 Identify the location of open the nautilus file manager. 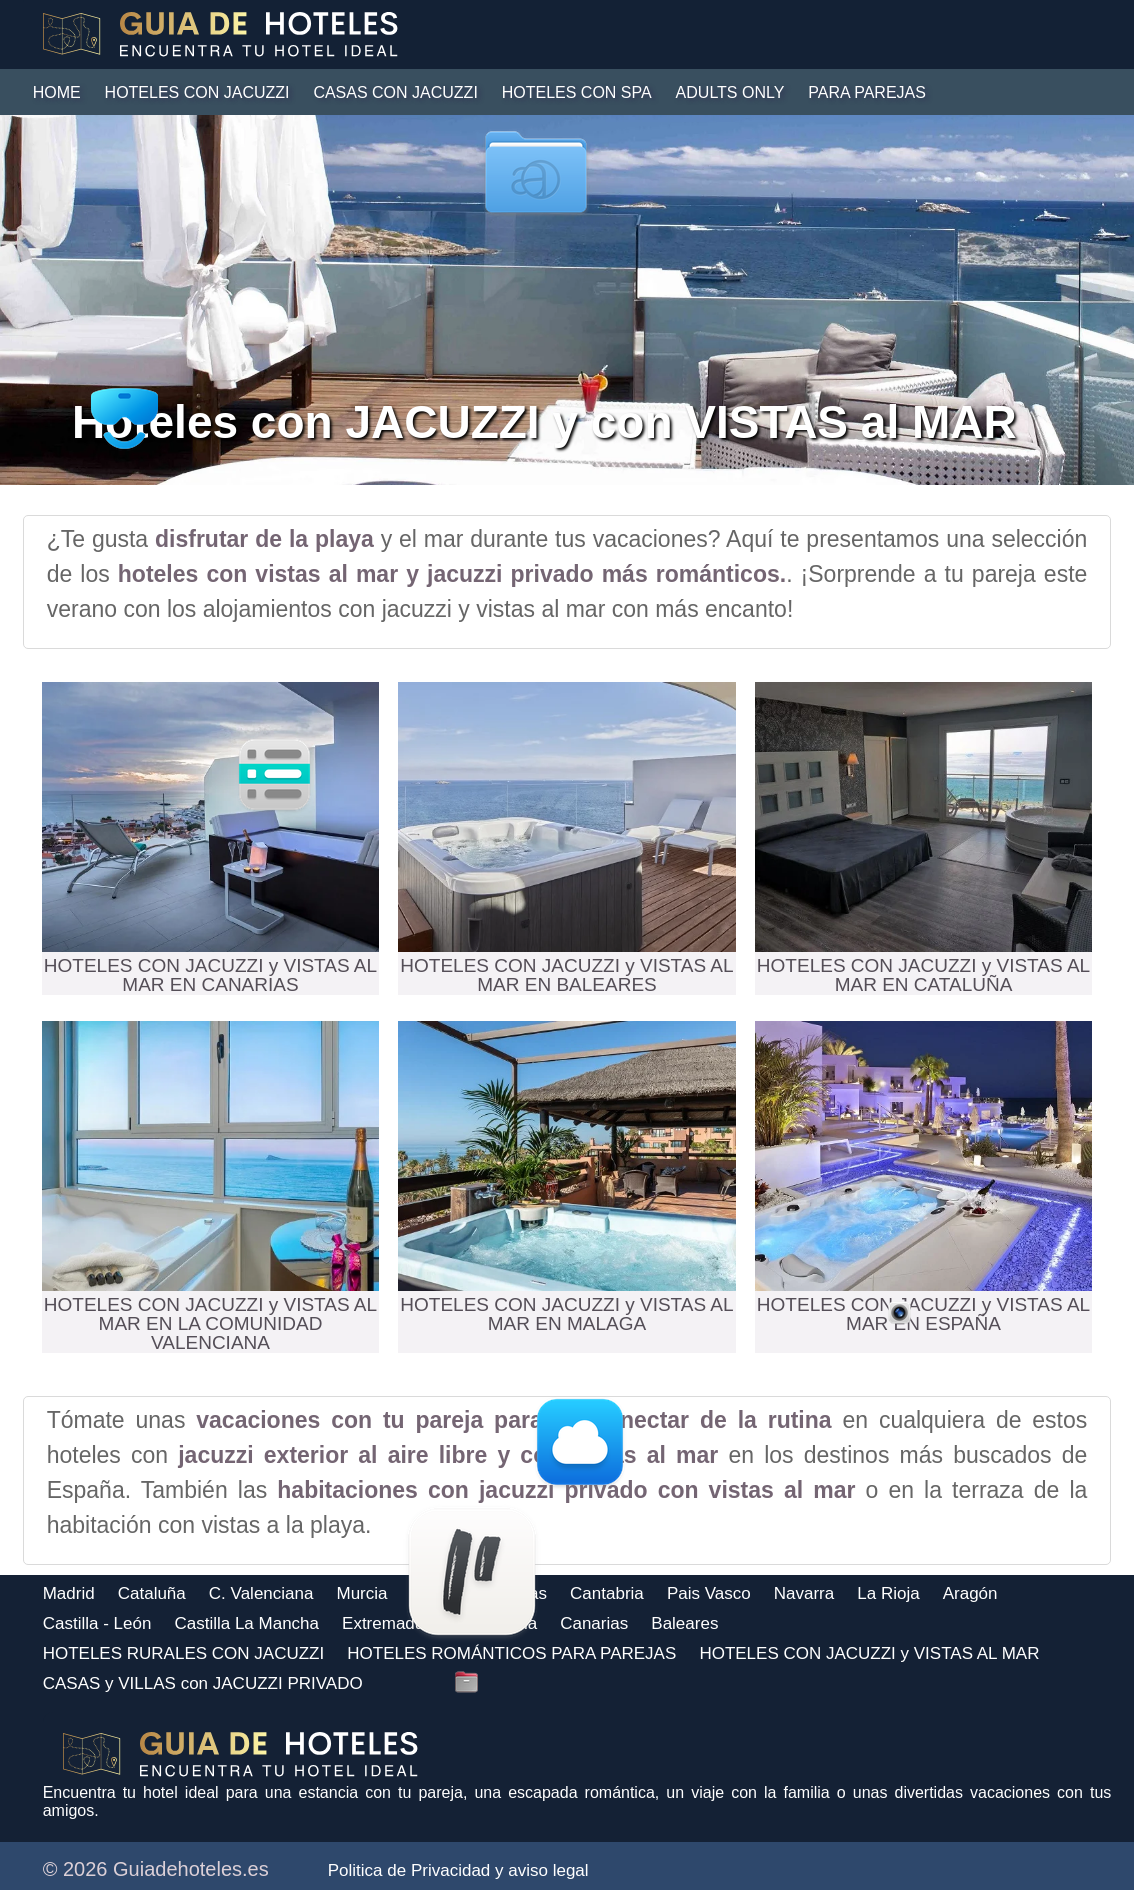
(466, 1681).